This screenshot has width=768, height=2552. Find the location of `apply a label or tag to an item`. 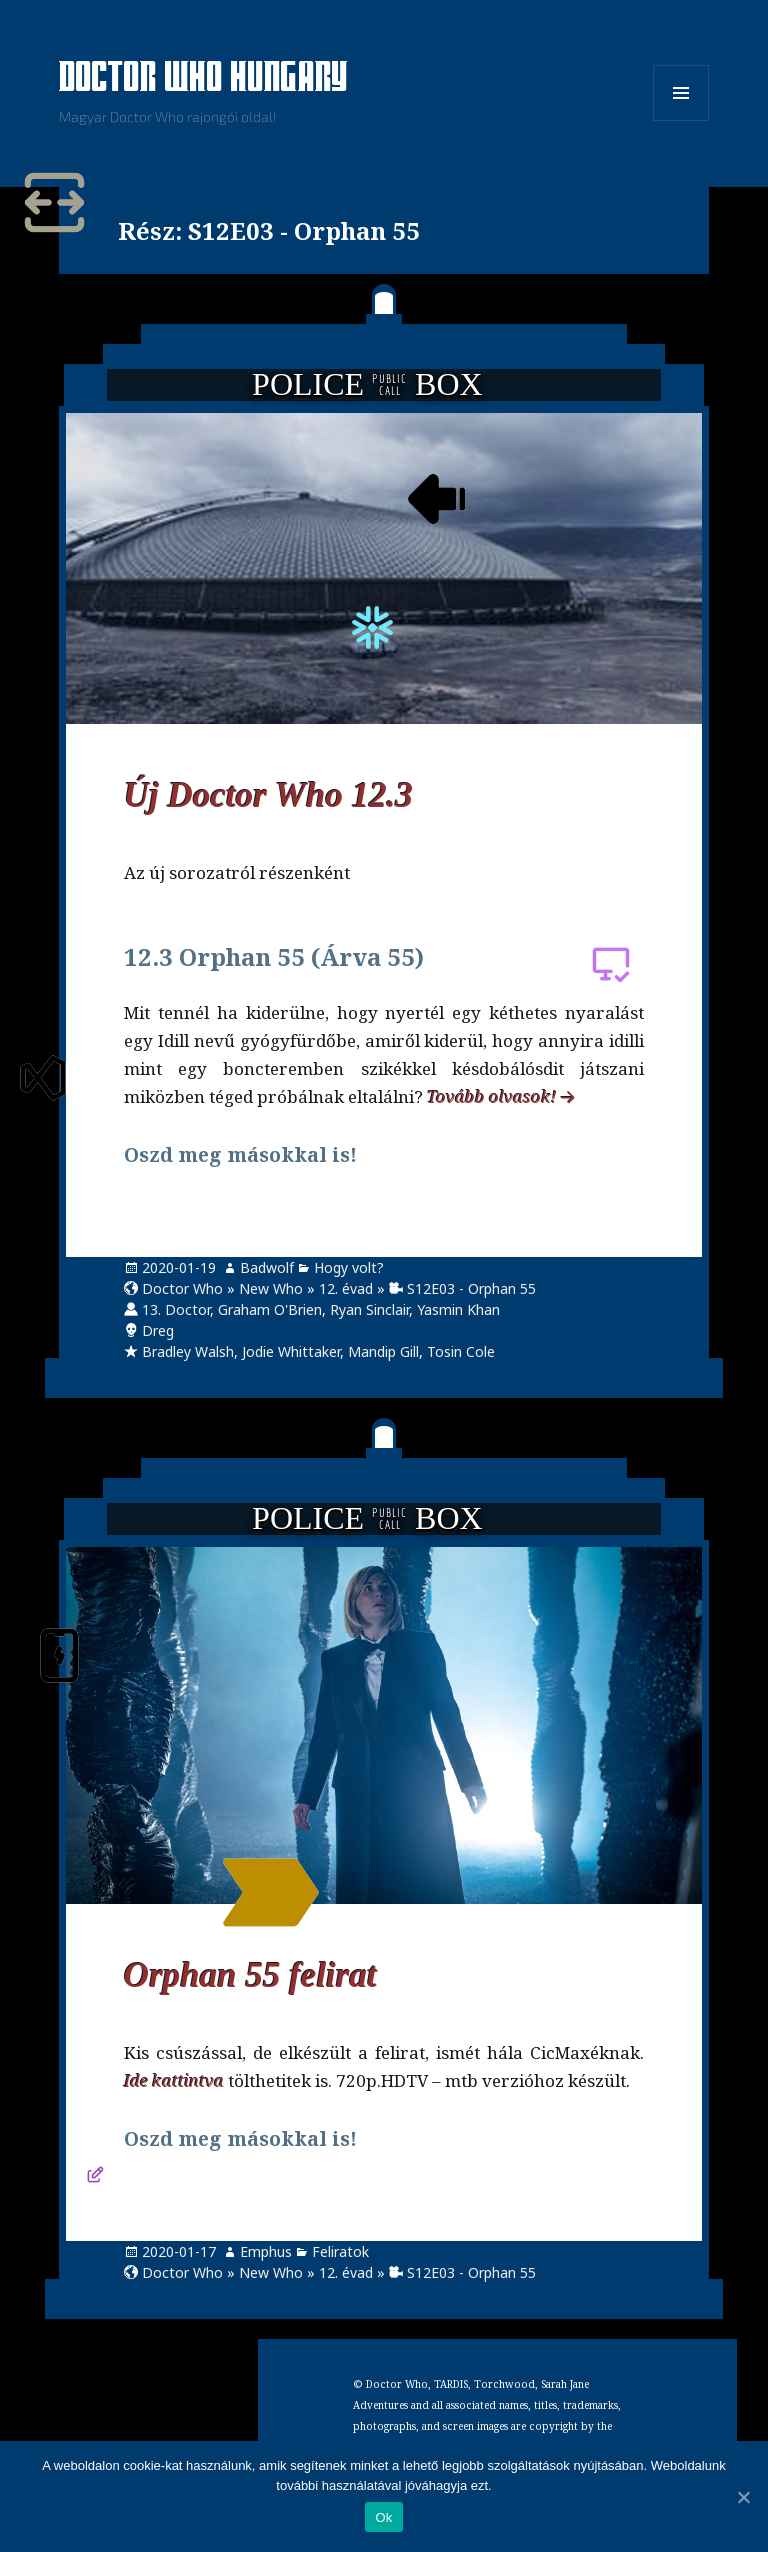

apply a label or tag to an item is located at coordinates (267, 1892).